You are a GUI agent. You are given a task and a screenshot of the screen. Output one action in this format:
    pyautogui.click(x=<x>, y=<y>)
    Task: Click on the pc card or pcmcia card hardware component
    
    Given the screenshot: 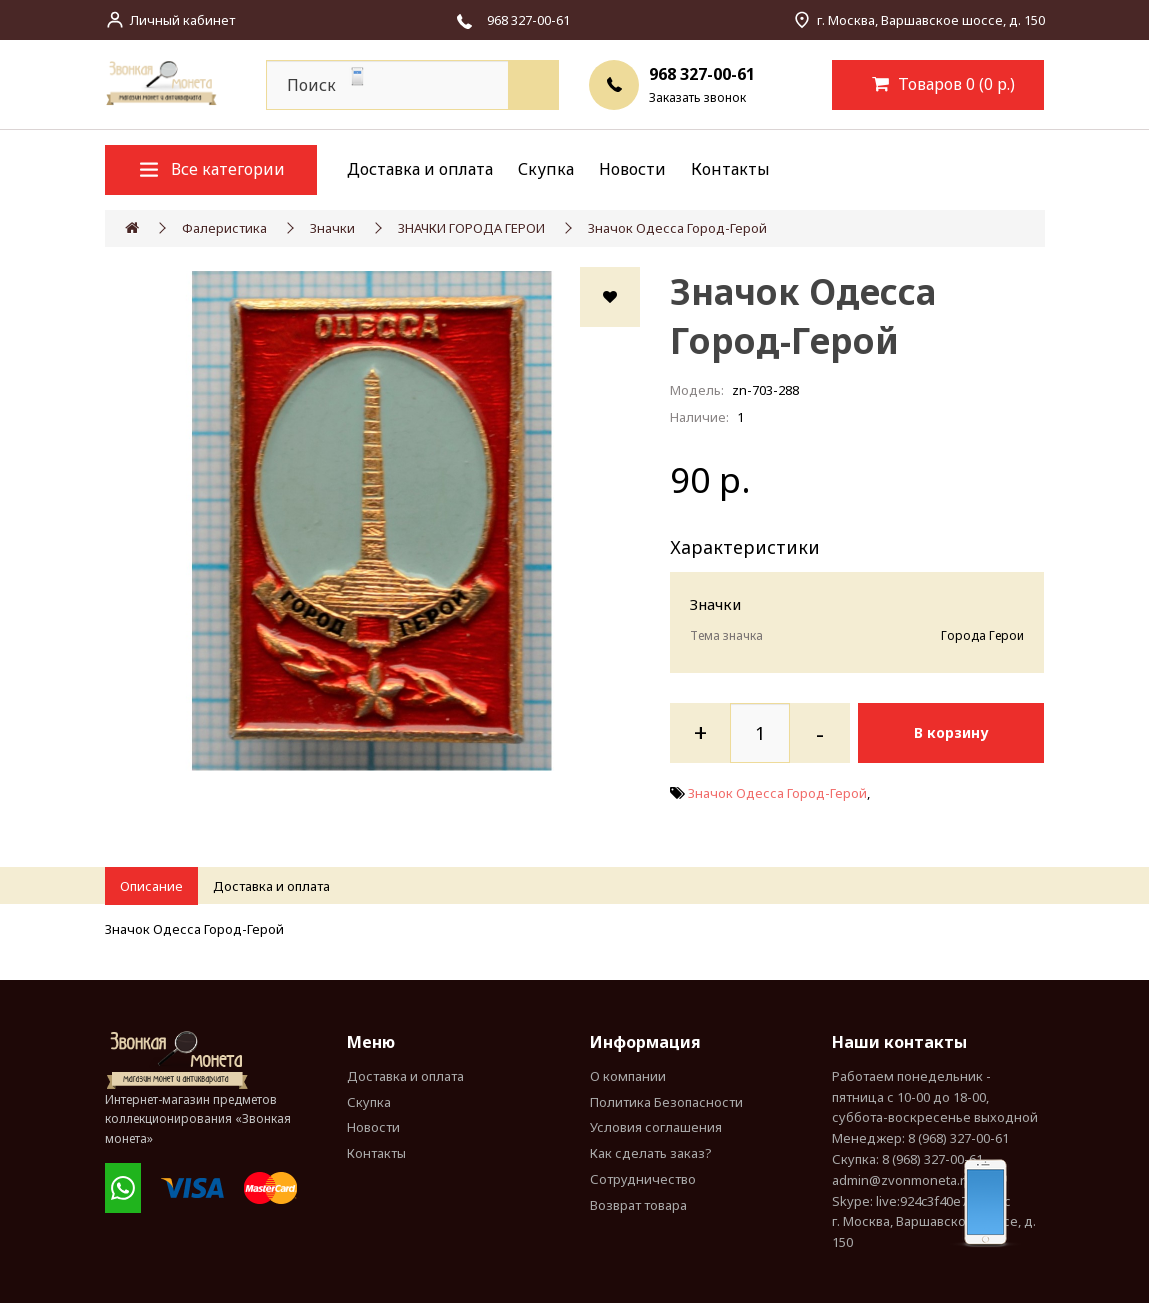 What is the action you would take?
    pyautogui.click(x=357, y=76)
    